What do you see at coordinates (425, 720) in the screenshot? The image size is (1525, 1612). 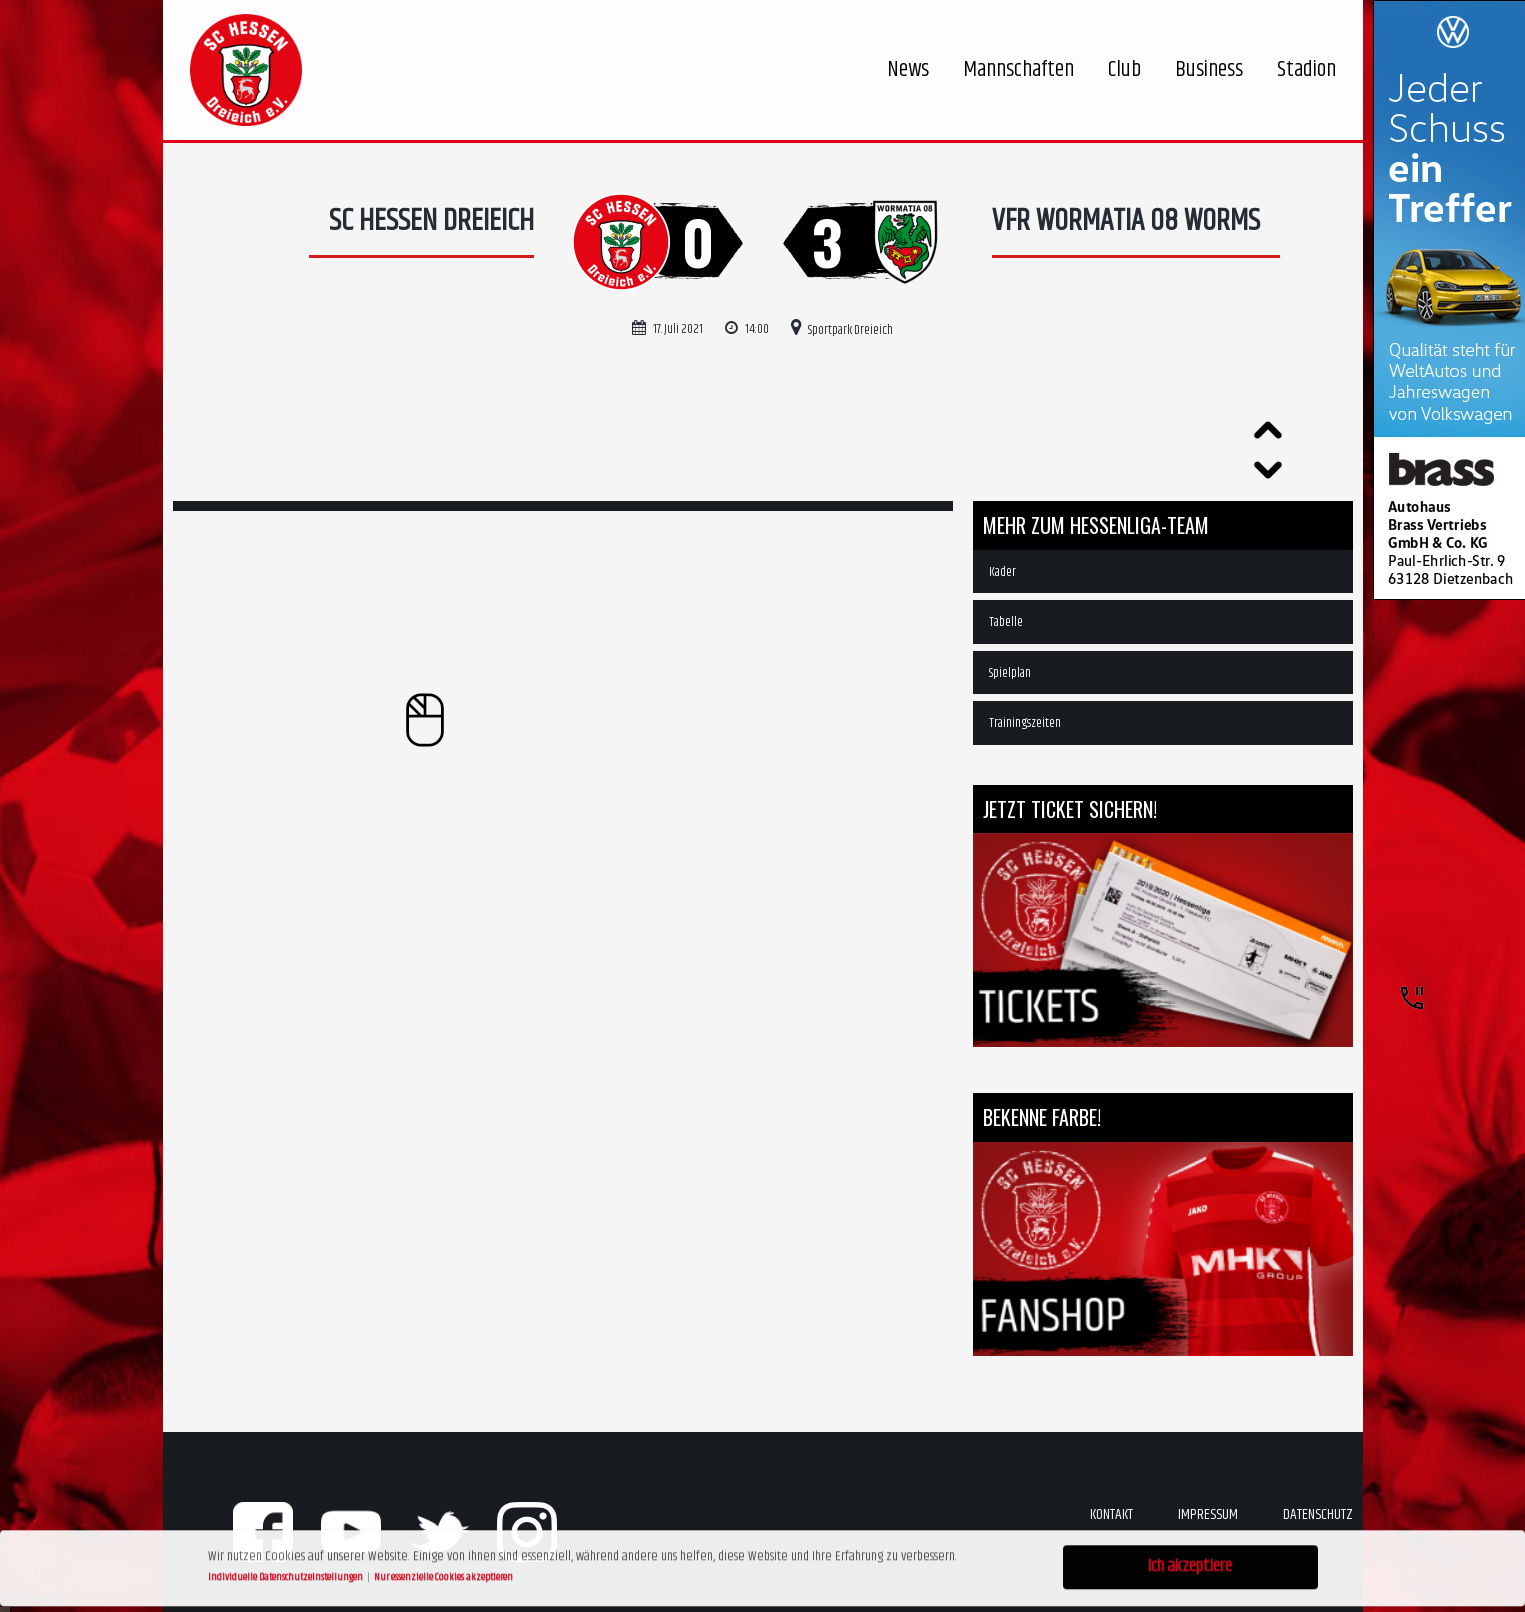 I see `indicates left mouse button click action` at bounding box center [425, 720].